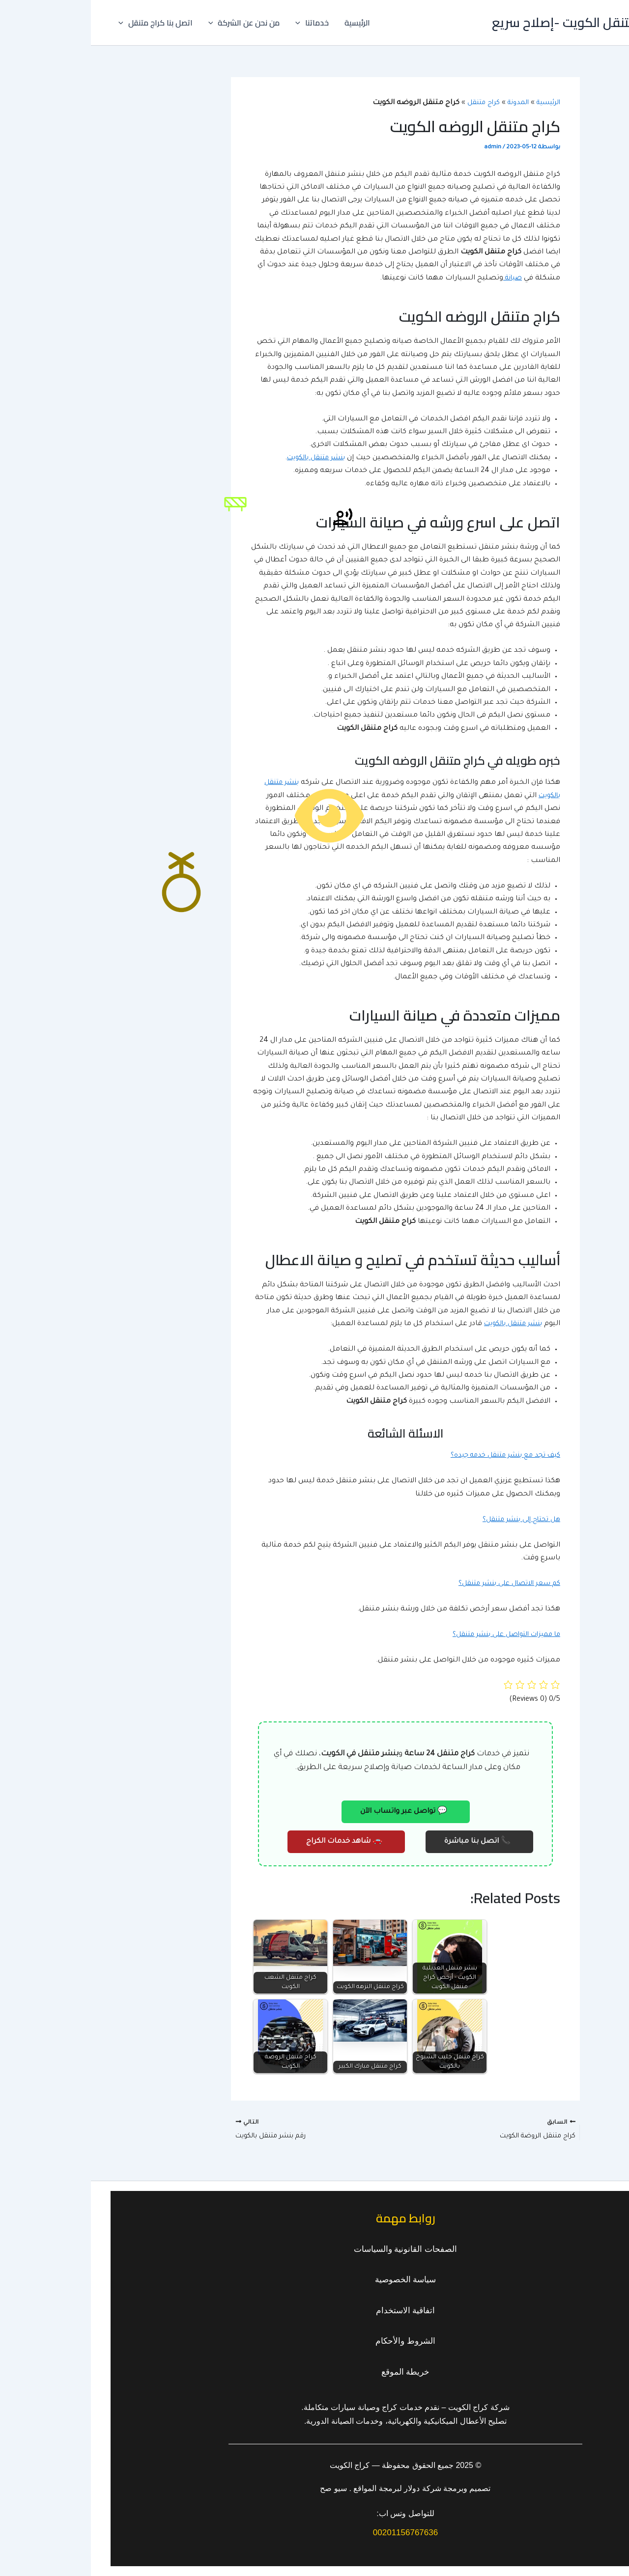 The image size is (629, 2576). I want to click on activate voice recording or dictation, so click(343, 517).